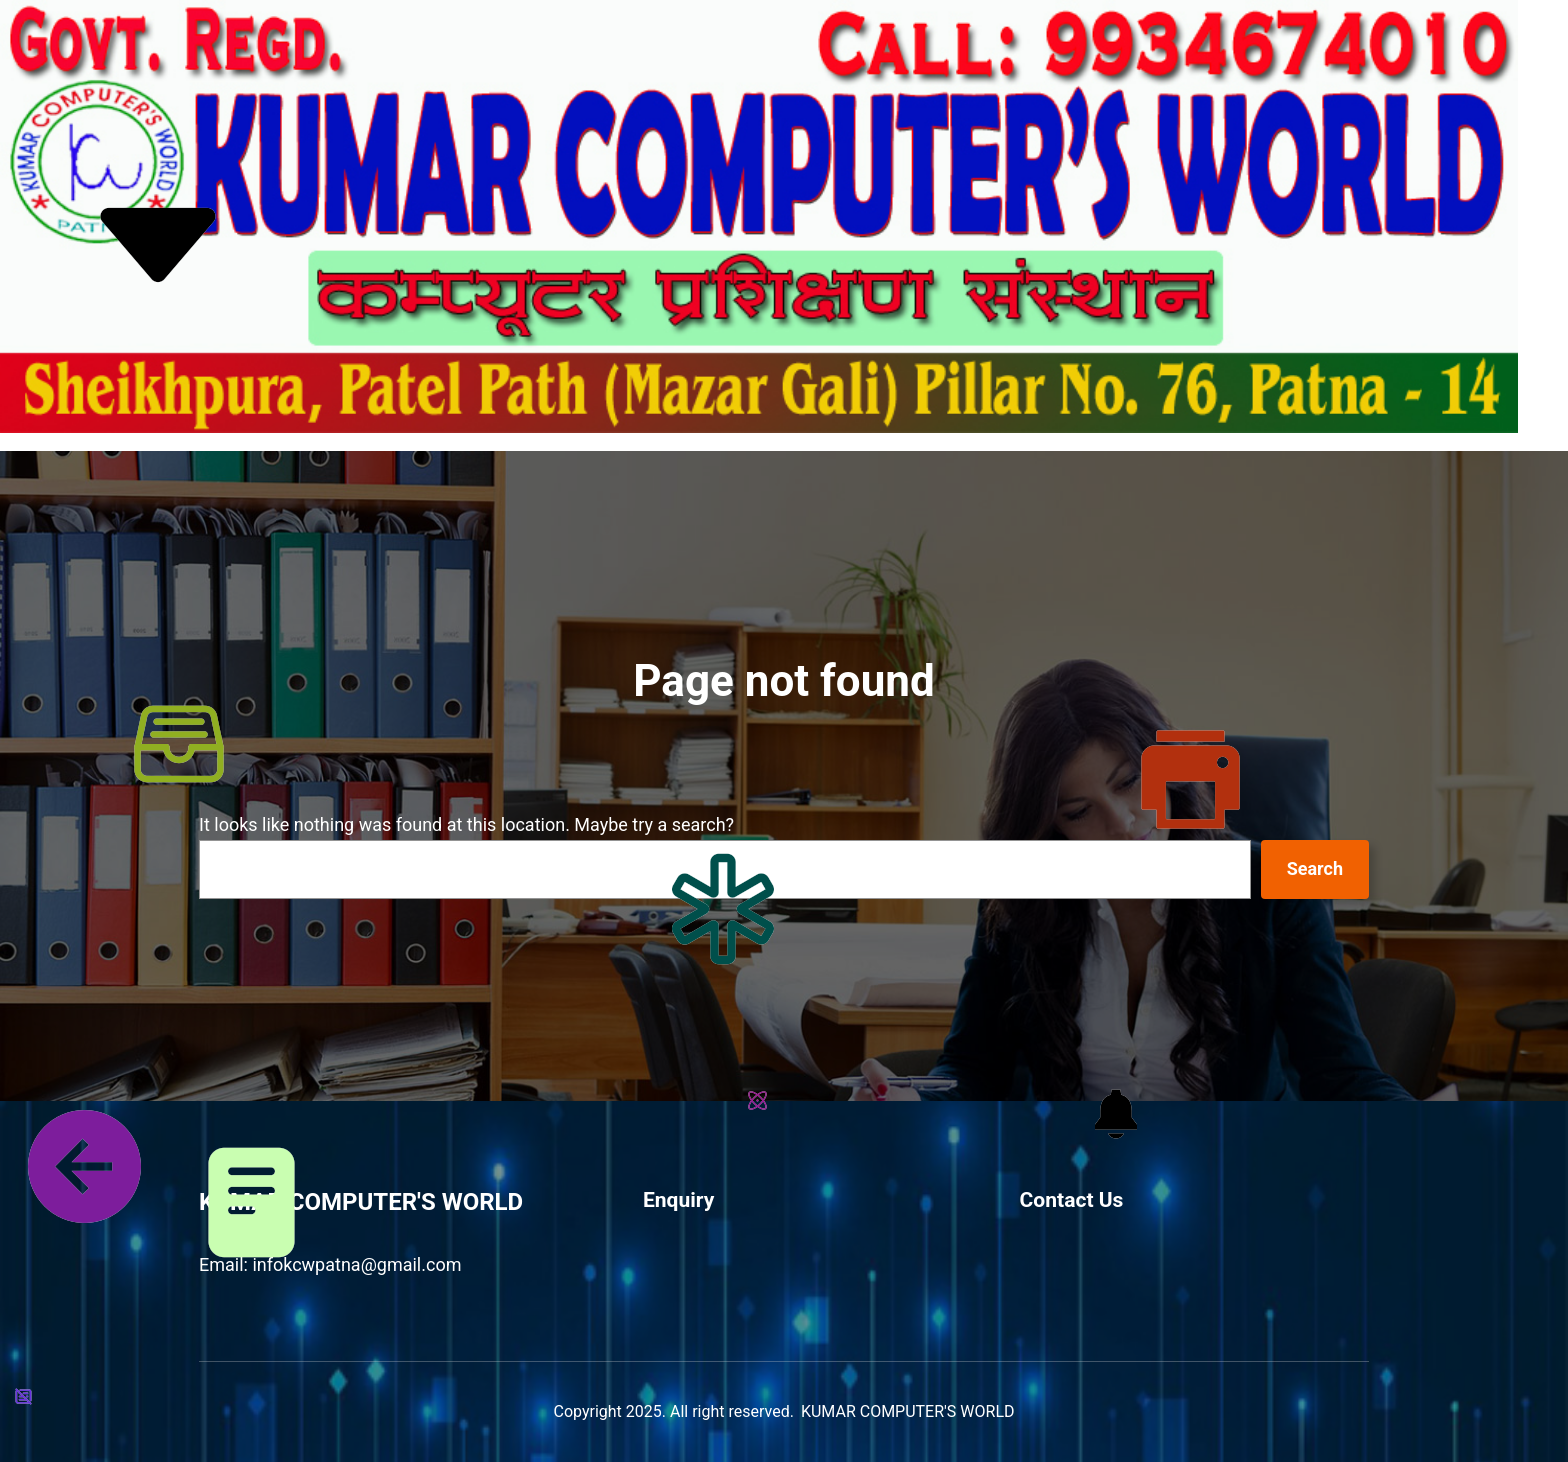  What do you see at coordinates (179, 744) in the screenshot?
I see `view inbox or received files` at bounding box center [179, 744].